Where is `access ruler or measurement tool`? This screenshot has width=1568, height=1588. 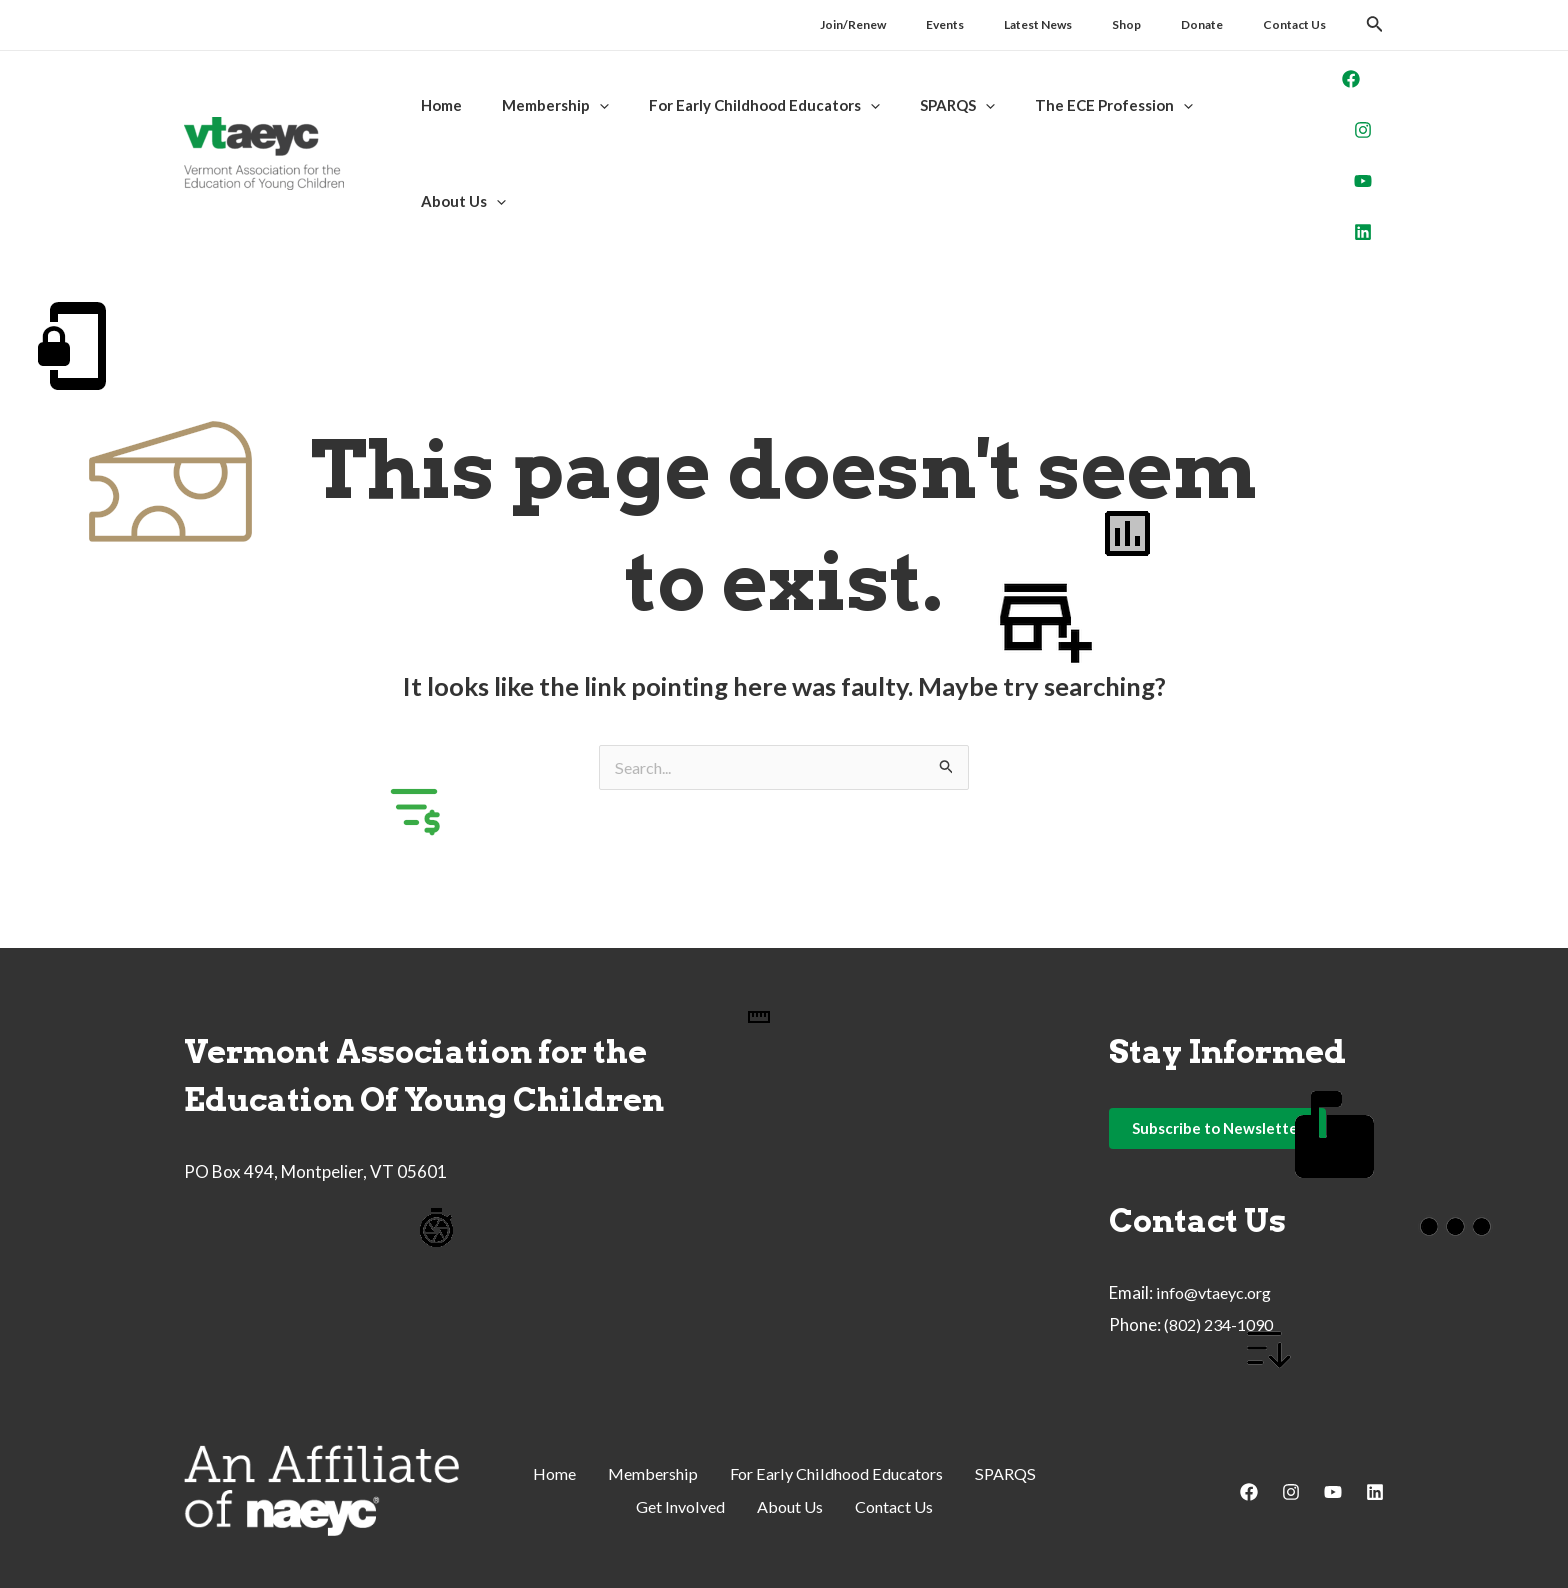 access ruler or measurement tool is located at coordinates (759, 1017).